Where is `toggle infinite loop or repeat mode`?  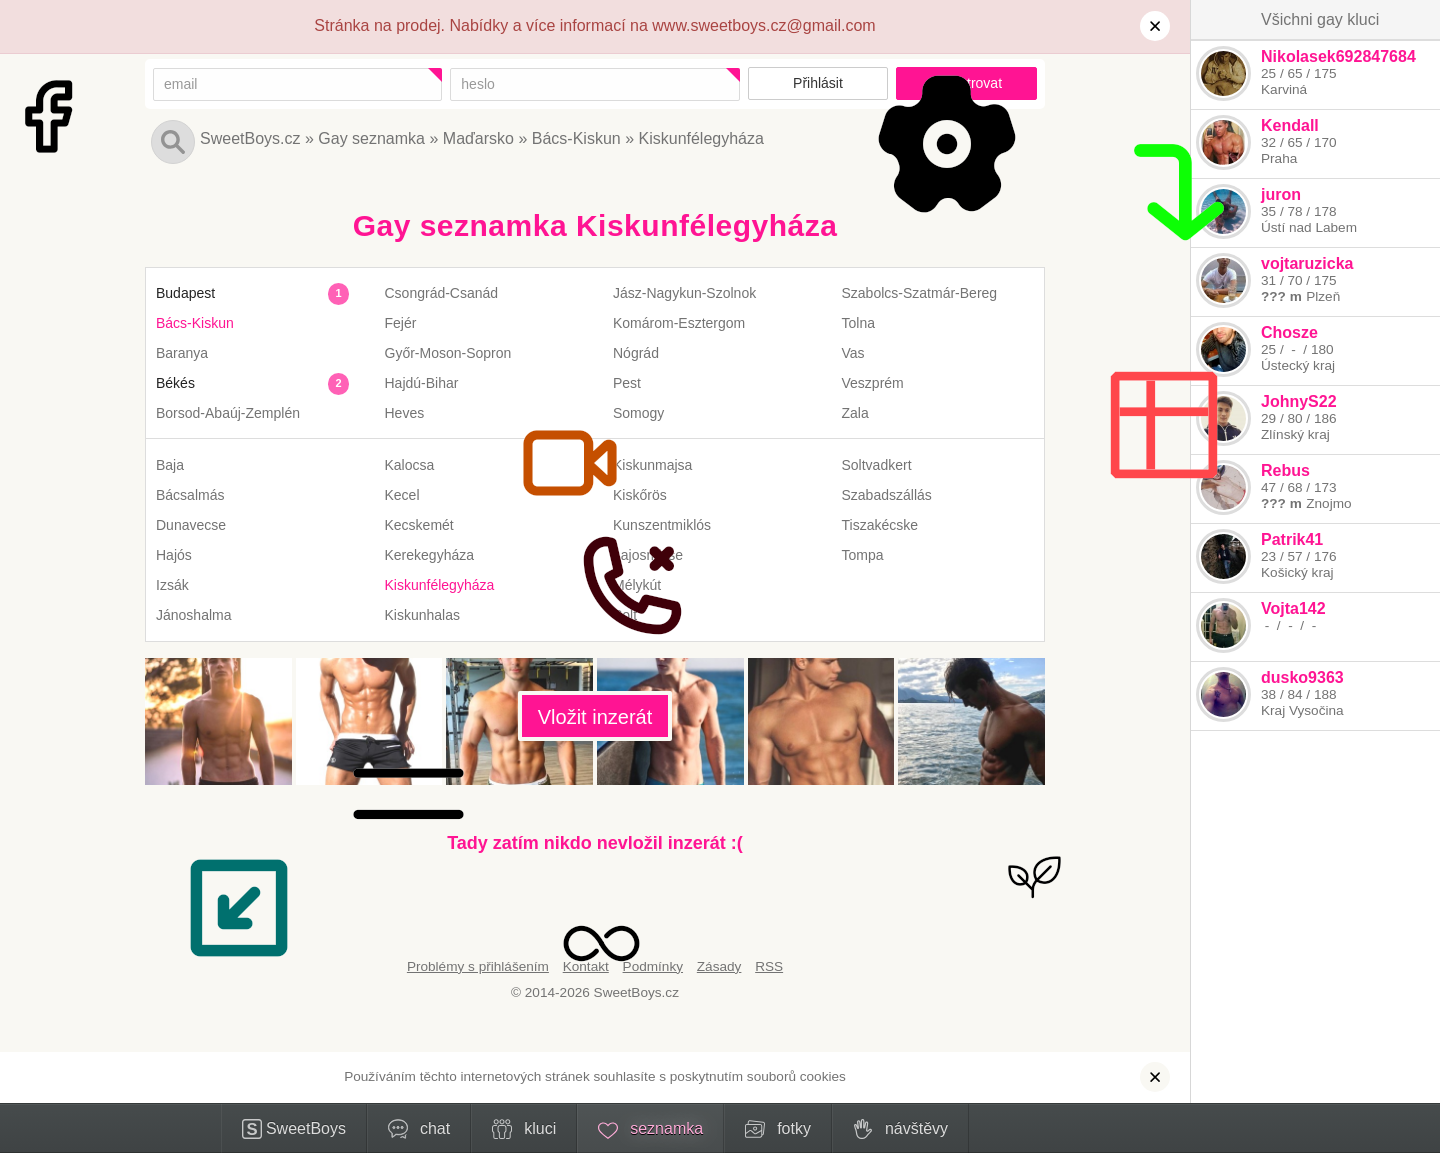 toggle infinite loop or repeat mode is located at coordinates (601, 943).